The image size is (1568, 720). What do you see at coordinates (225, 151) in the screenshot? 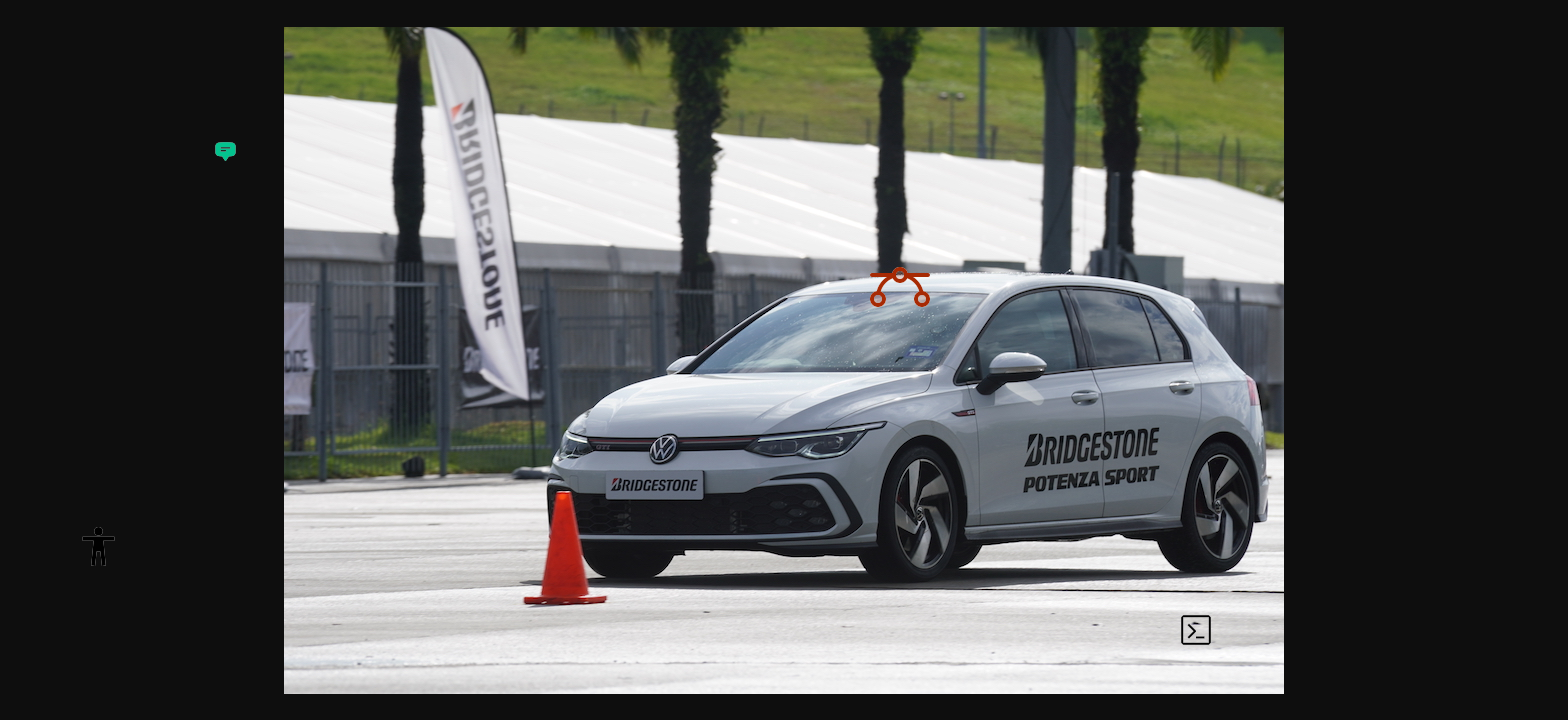
I see `open chat or messaging` at bounding box center [225, 151].